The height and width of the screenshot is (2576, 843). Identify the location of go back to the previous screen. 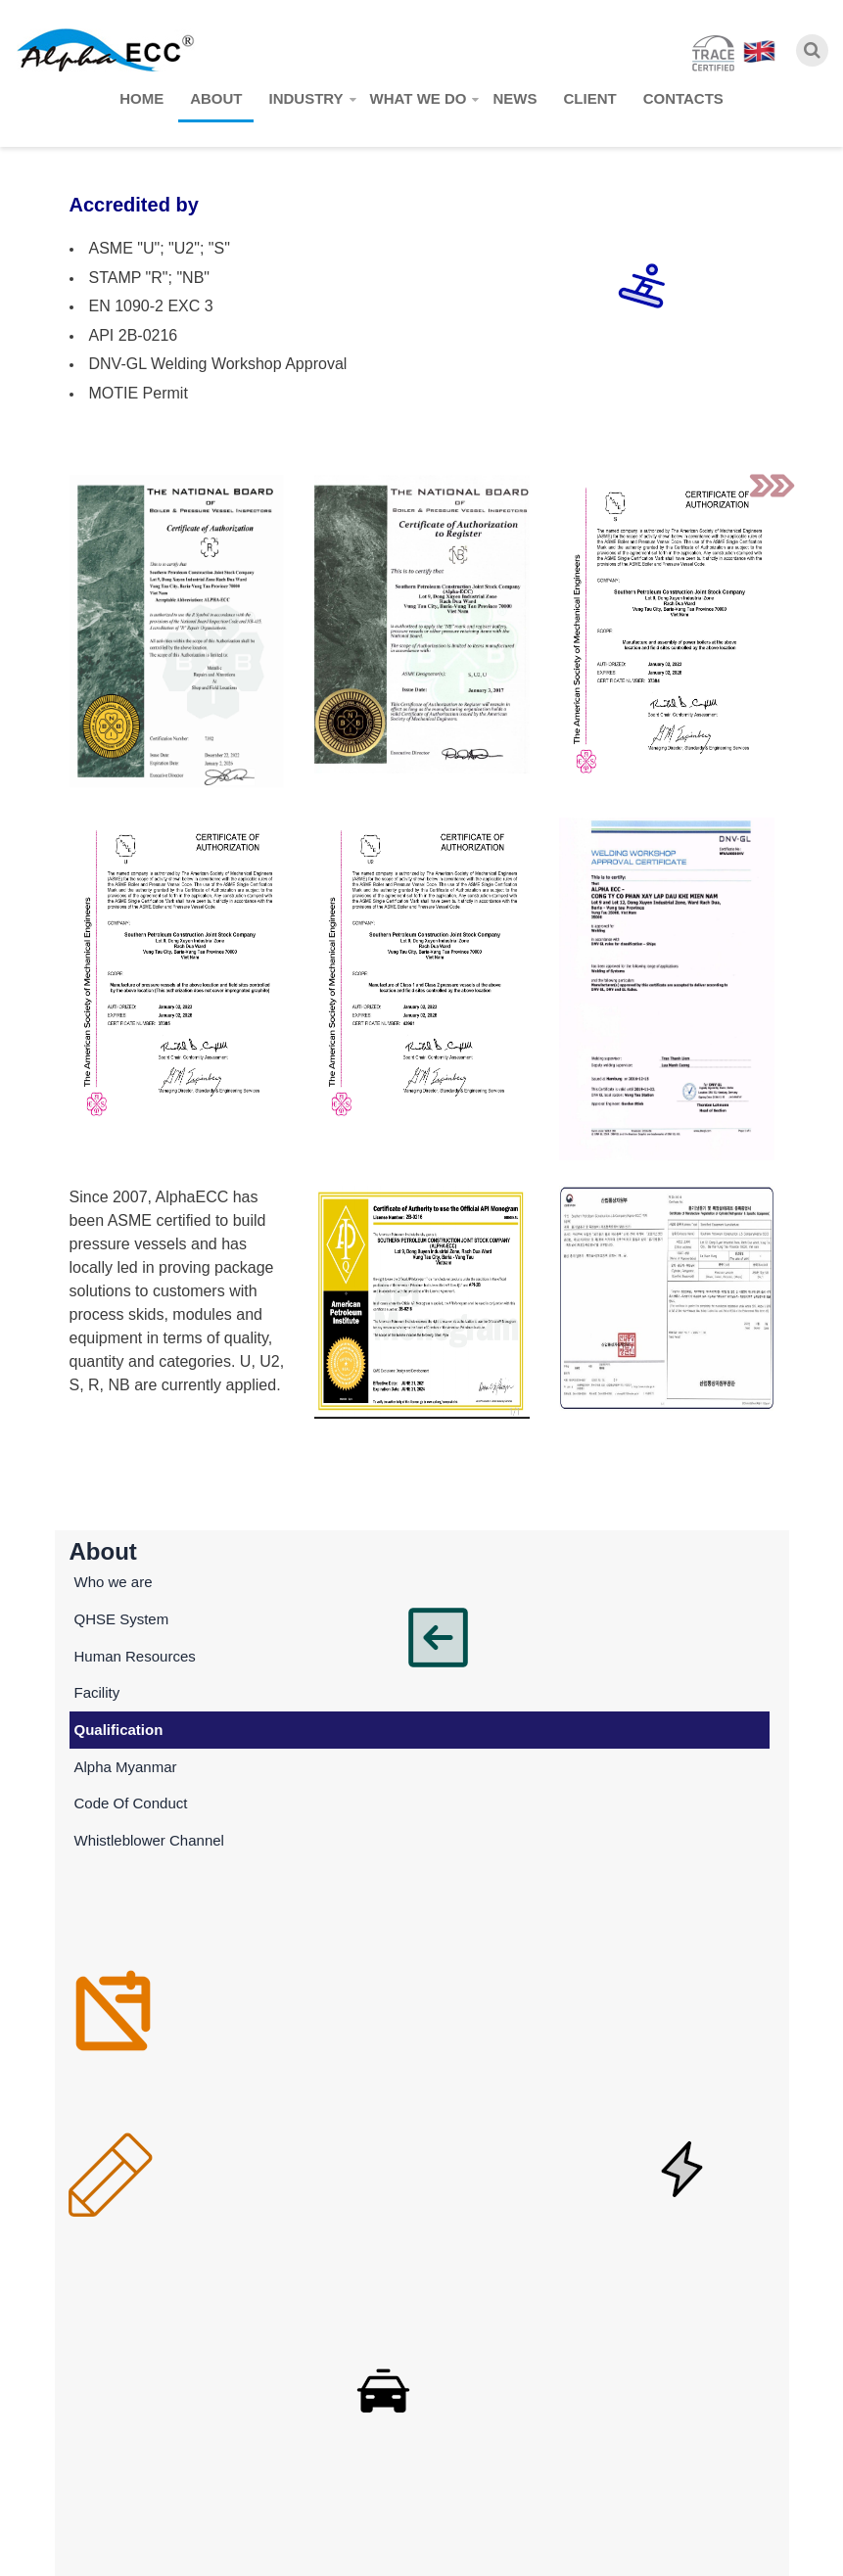
(438, 1637).